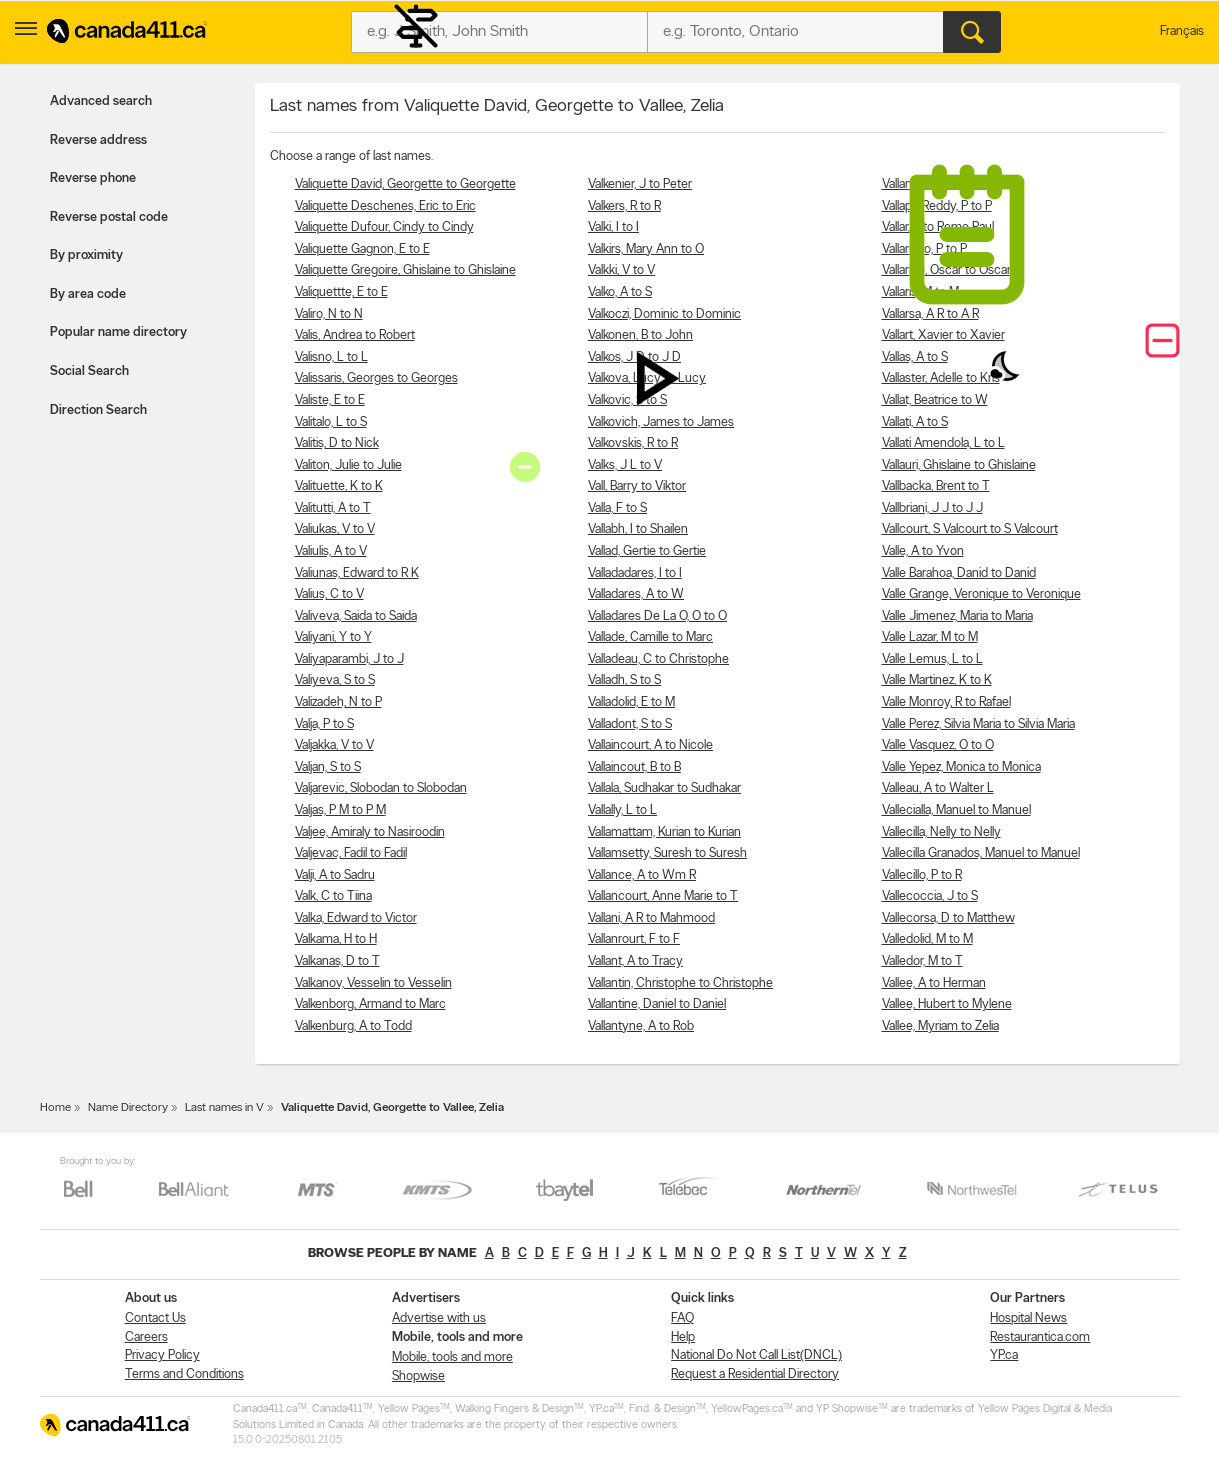  What do you see at coordinates (1007, 366) in the screenshot?
I see `toggle dark mode or night theme` at bounding box center [1007, 366].